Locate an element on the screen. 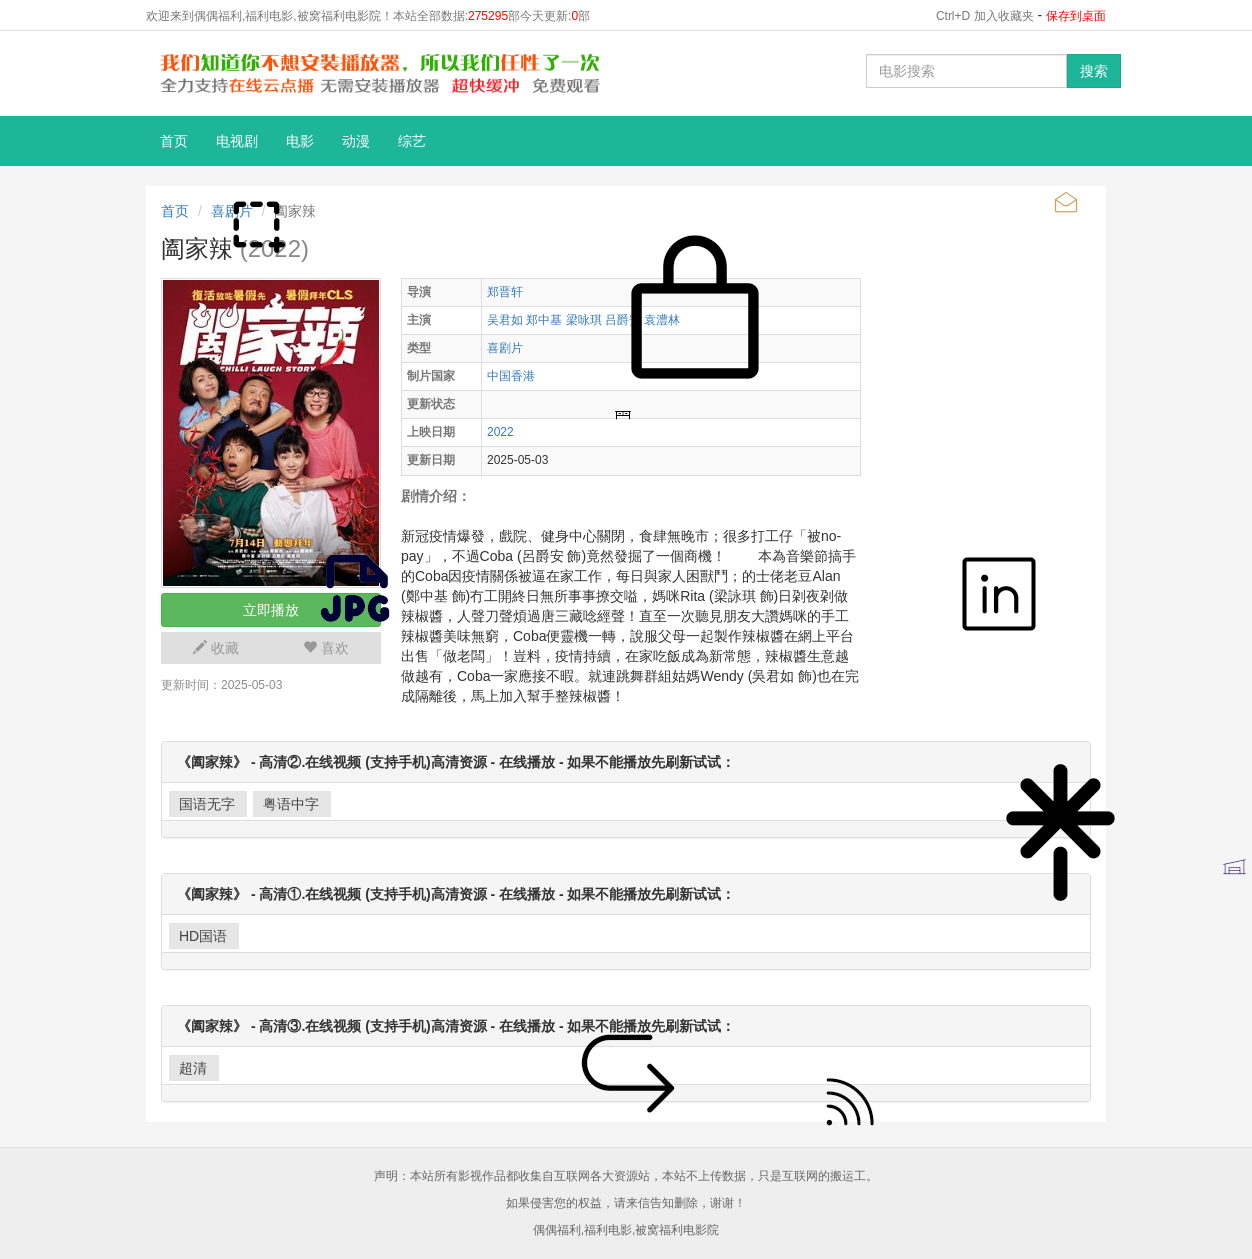 The image size is (1252, 1259). access workspace or office settings is located at coordinates (623, 415).